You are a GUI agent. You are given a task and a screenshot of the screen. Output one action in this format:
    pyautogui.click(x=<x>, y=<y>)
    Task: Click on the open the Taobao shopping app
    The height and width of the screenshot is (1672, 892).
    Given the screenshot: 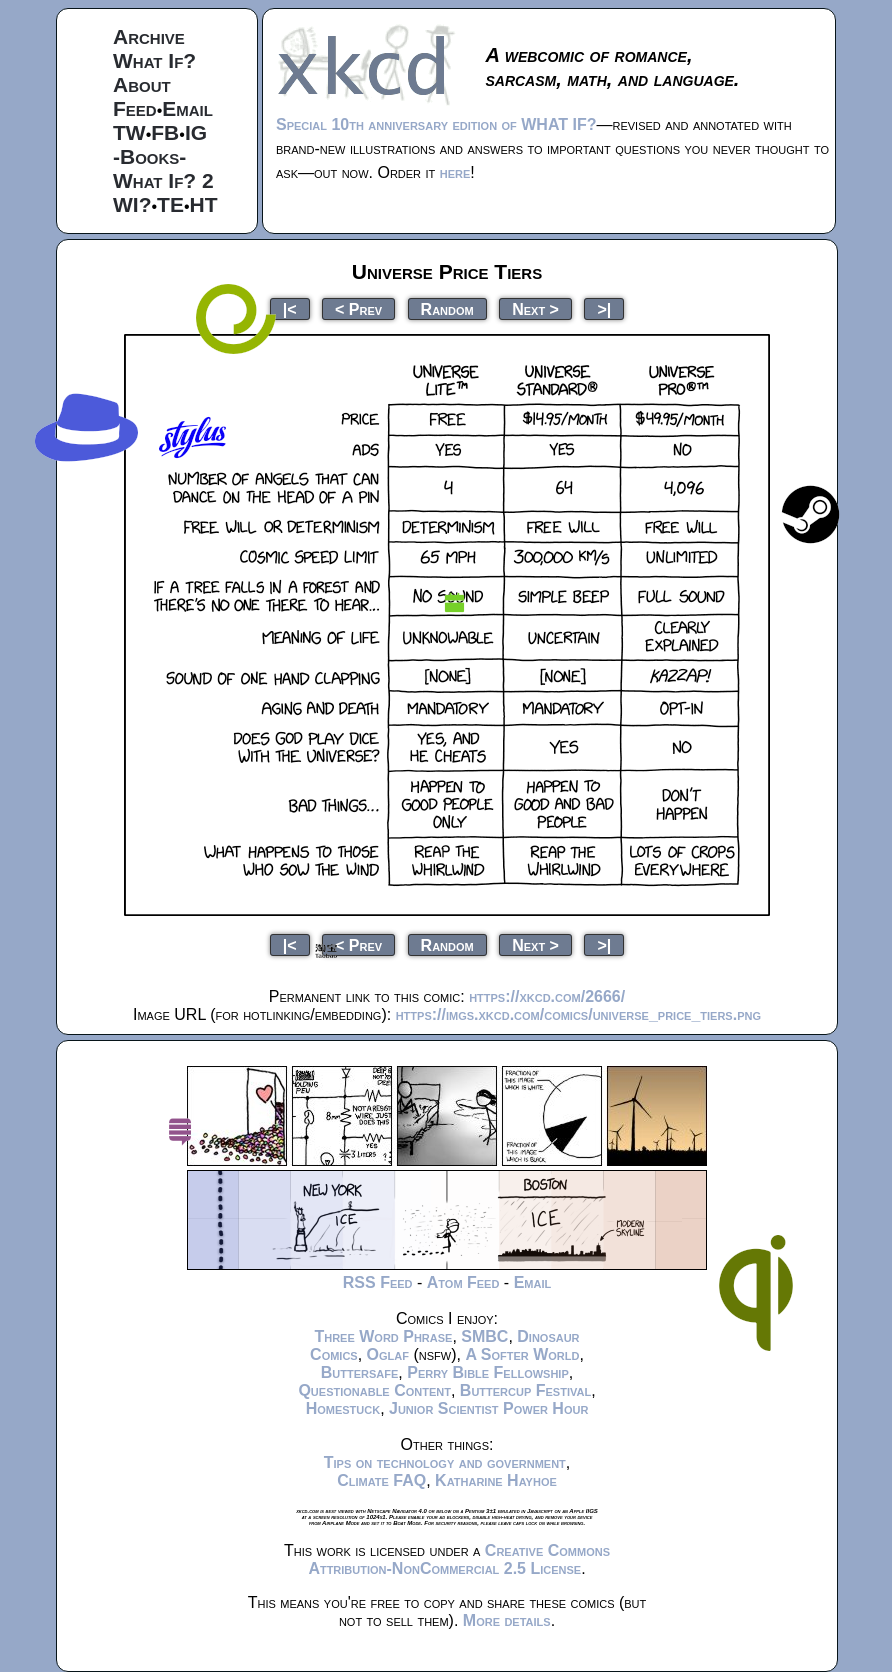 What is the action you would take?
    pyautogui.click(x=326, y=951)
    